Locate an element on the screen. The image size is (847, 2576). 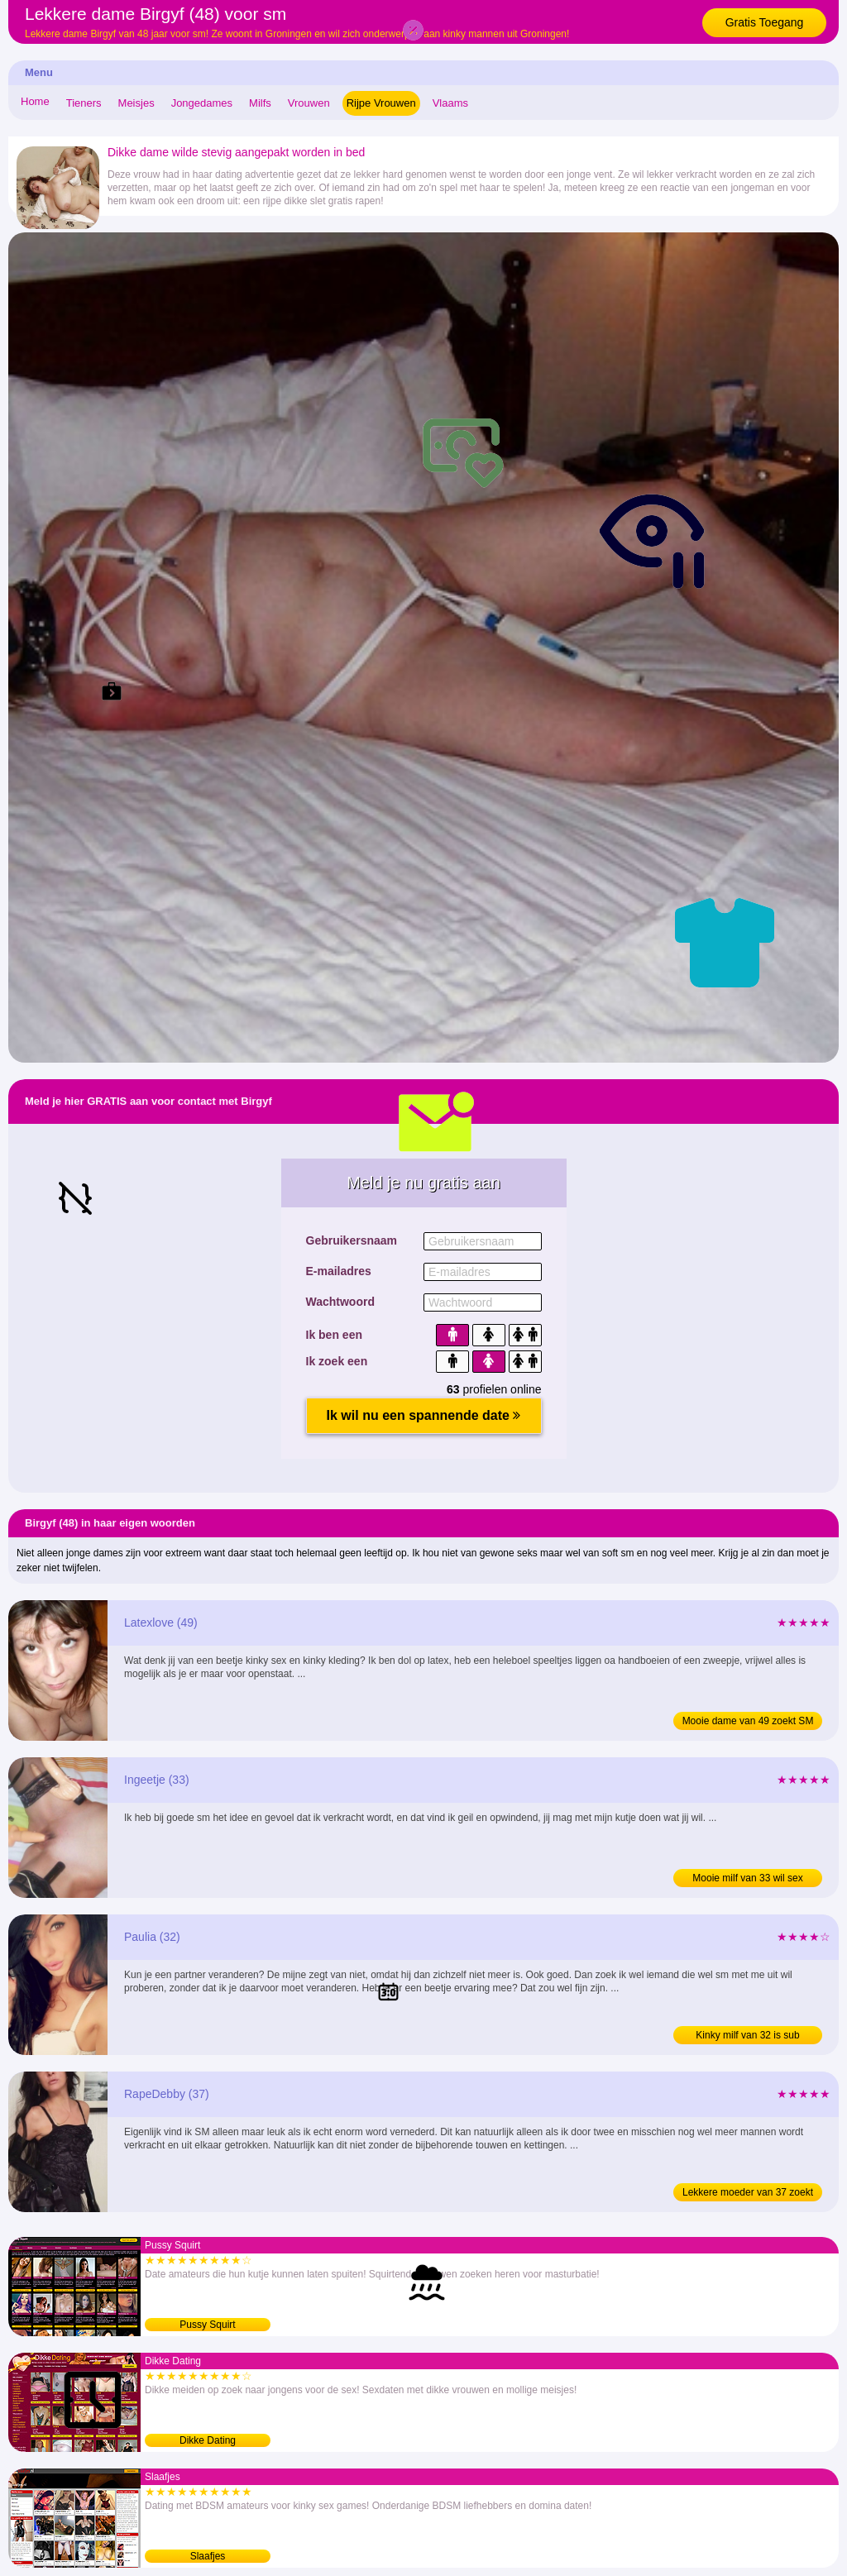
donate or make a charitable contribution is located at coordinates (461, 445).